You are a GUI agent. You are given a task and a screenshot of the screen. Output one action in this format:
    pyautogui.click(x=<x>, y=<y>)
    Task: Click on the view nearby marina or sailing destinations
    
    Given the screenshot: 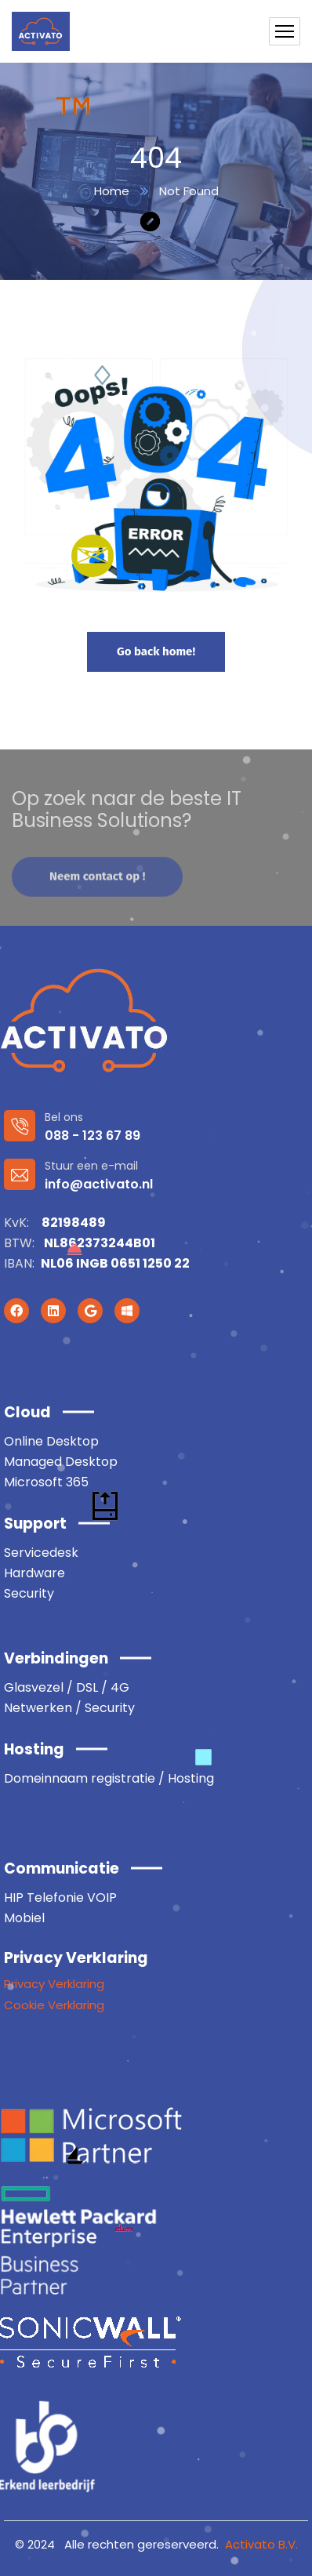 What is the action you would take?
    pyautogui.click(x=74, y=2155)
    